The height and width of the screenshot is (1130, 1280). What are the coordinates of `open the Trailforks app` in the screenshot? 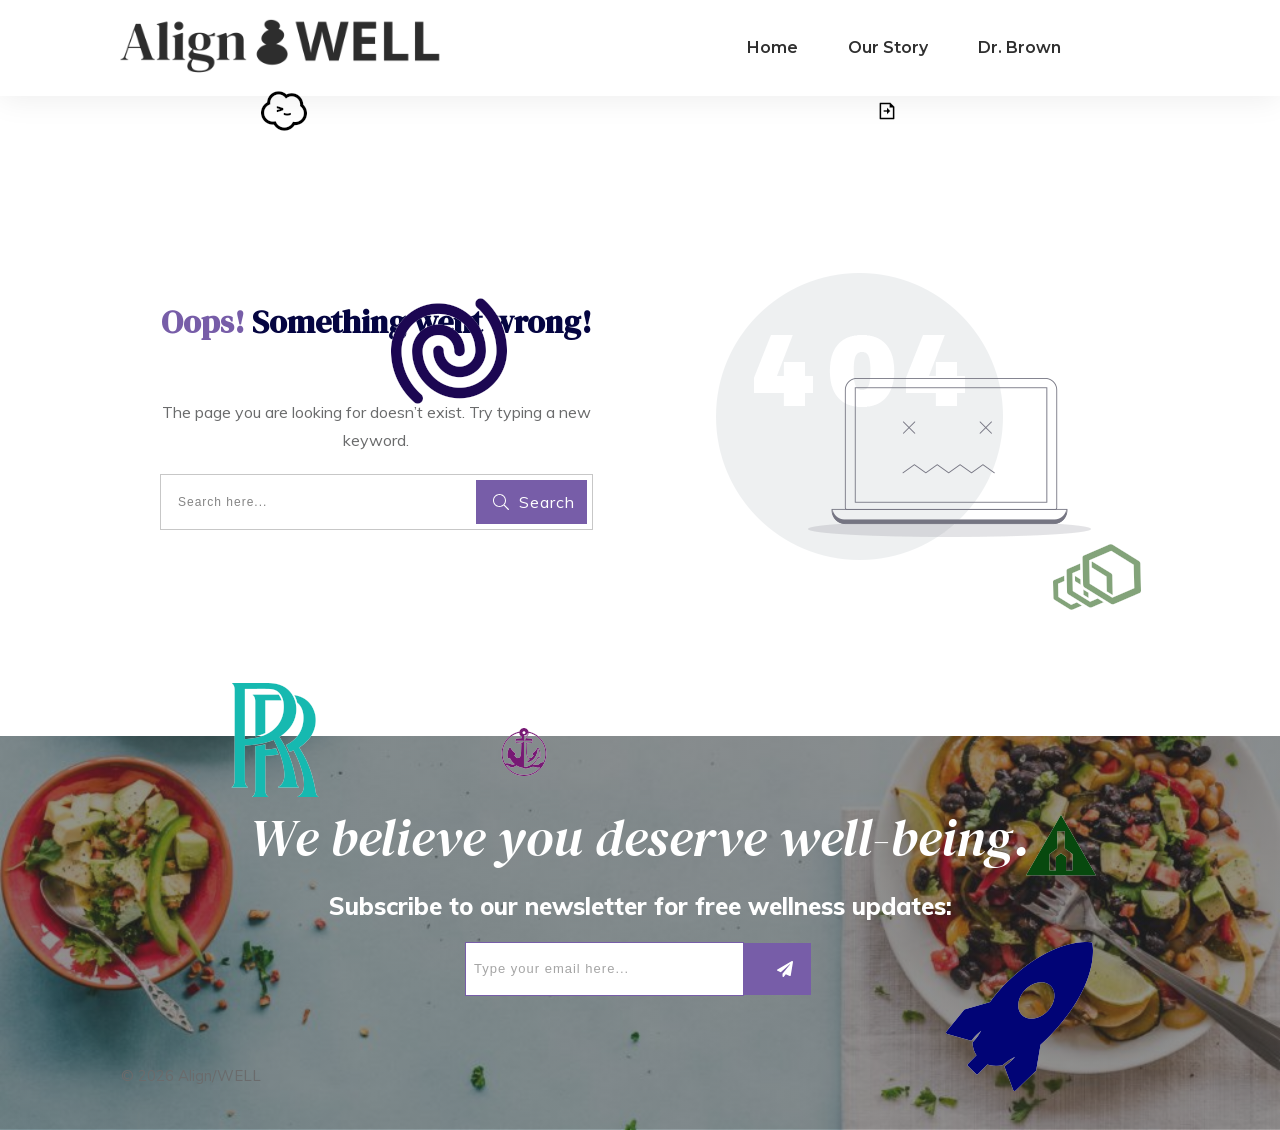 It's located at (1061, 845).